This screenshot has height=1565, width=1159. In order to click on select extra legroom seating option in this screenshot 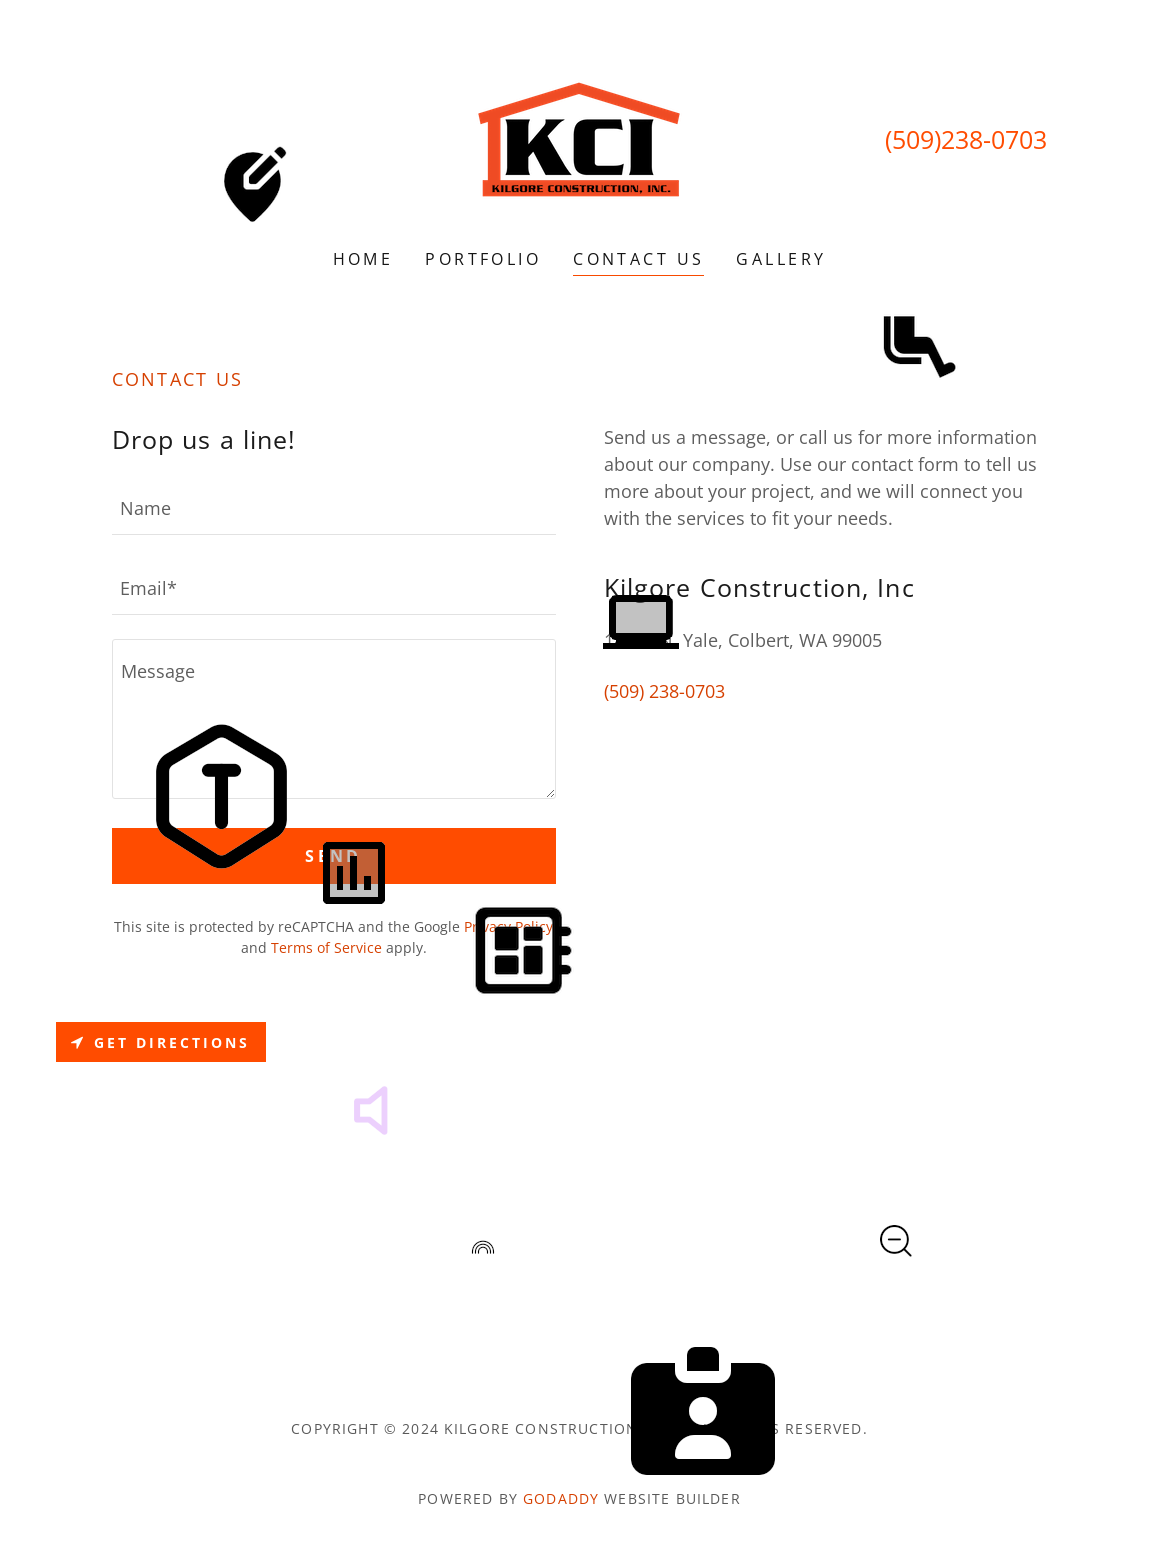, I will do `click(918, 347)`.